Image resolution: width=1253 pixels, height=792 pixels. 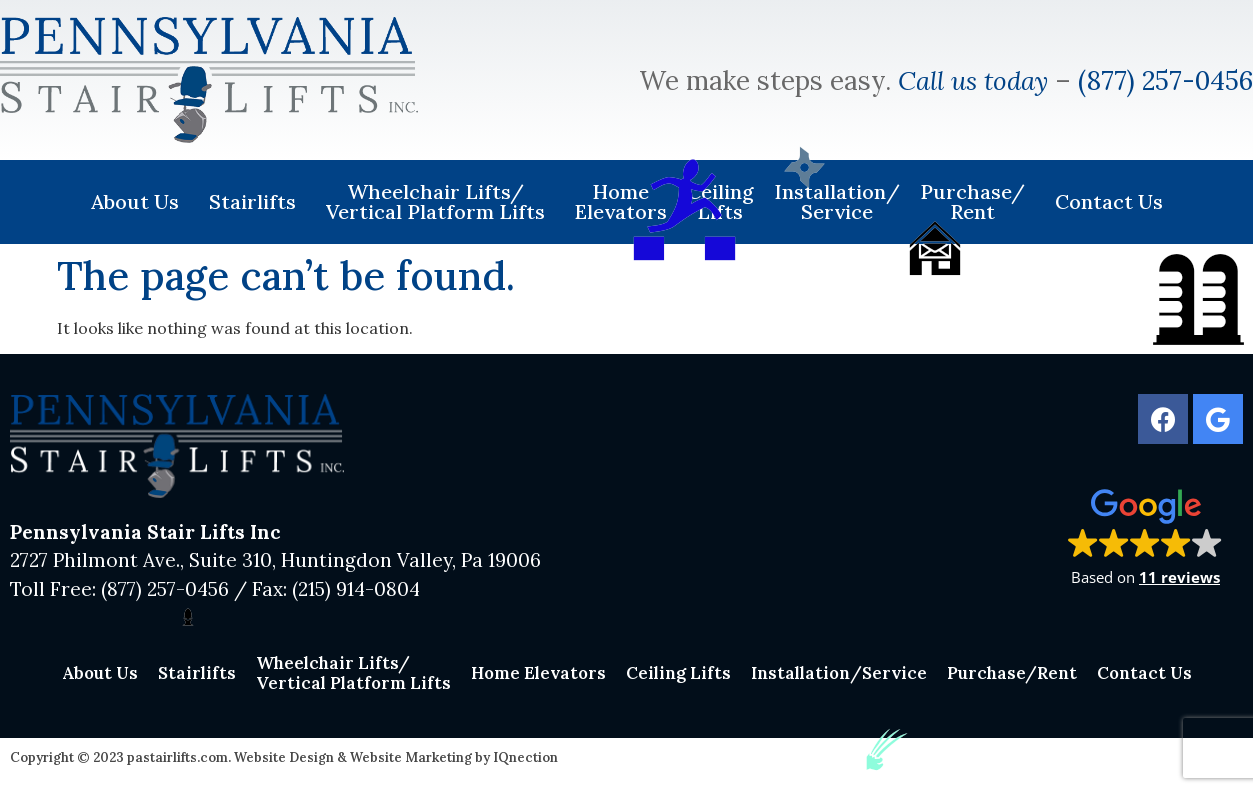 What do you see at coordinates (935, 248) in the screenshot?
I see `find nearby post office locations` at bounding box center [935, 248].